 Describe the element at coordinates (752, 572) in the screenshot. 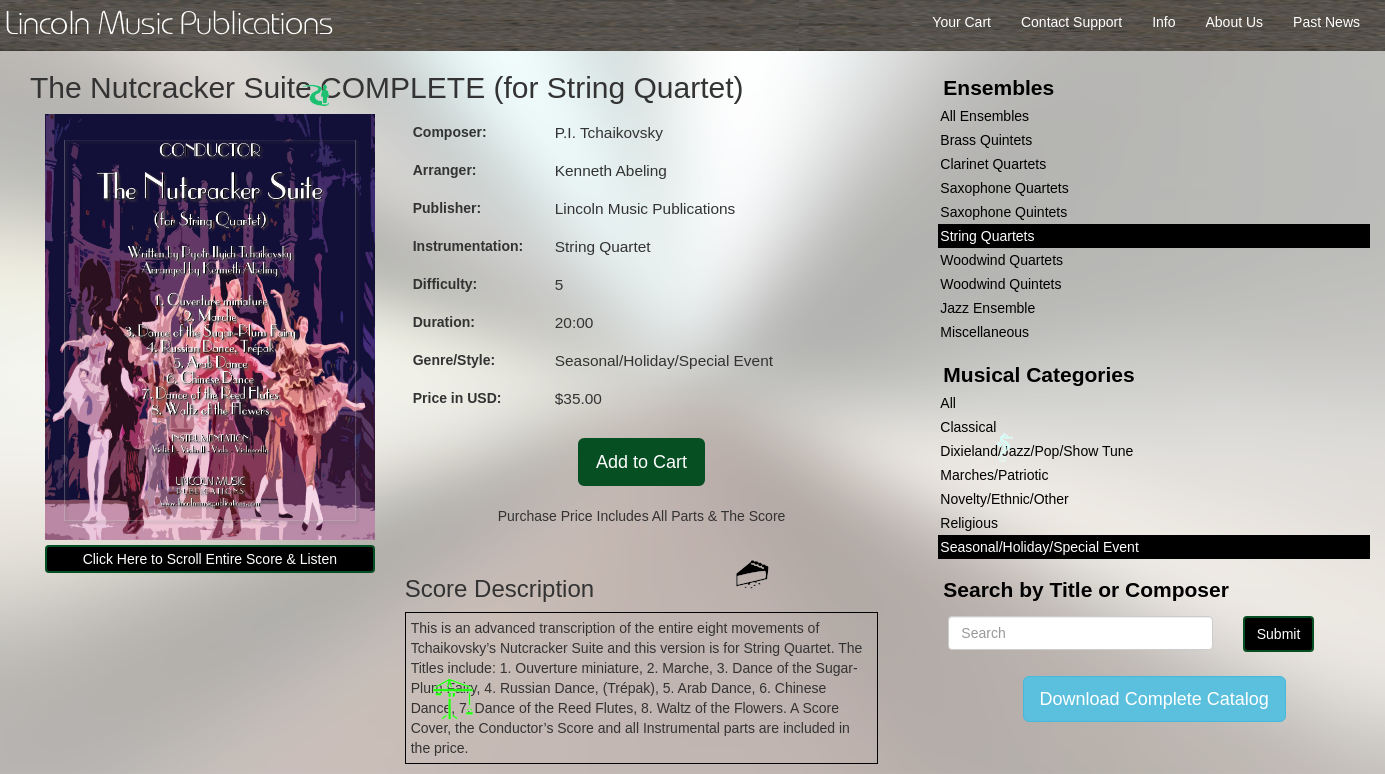

I see `view a portion of data in a chart` at that location.